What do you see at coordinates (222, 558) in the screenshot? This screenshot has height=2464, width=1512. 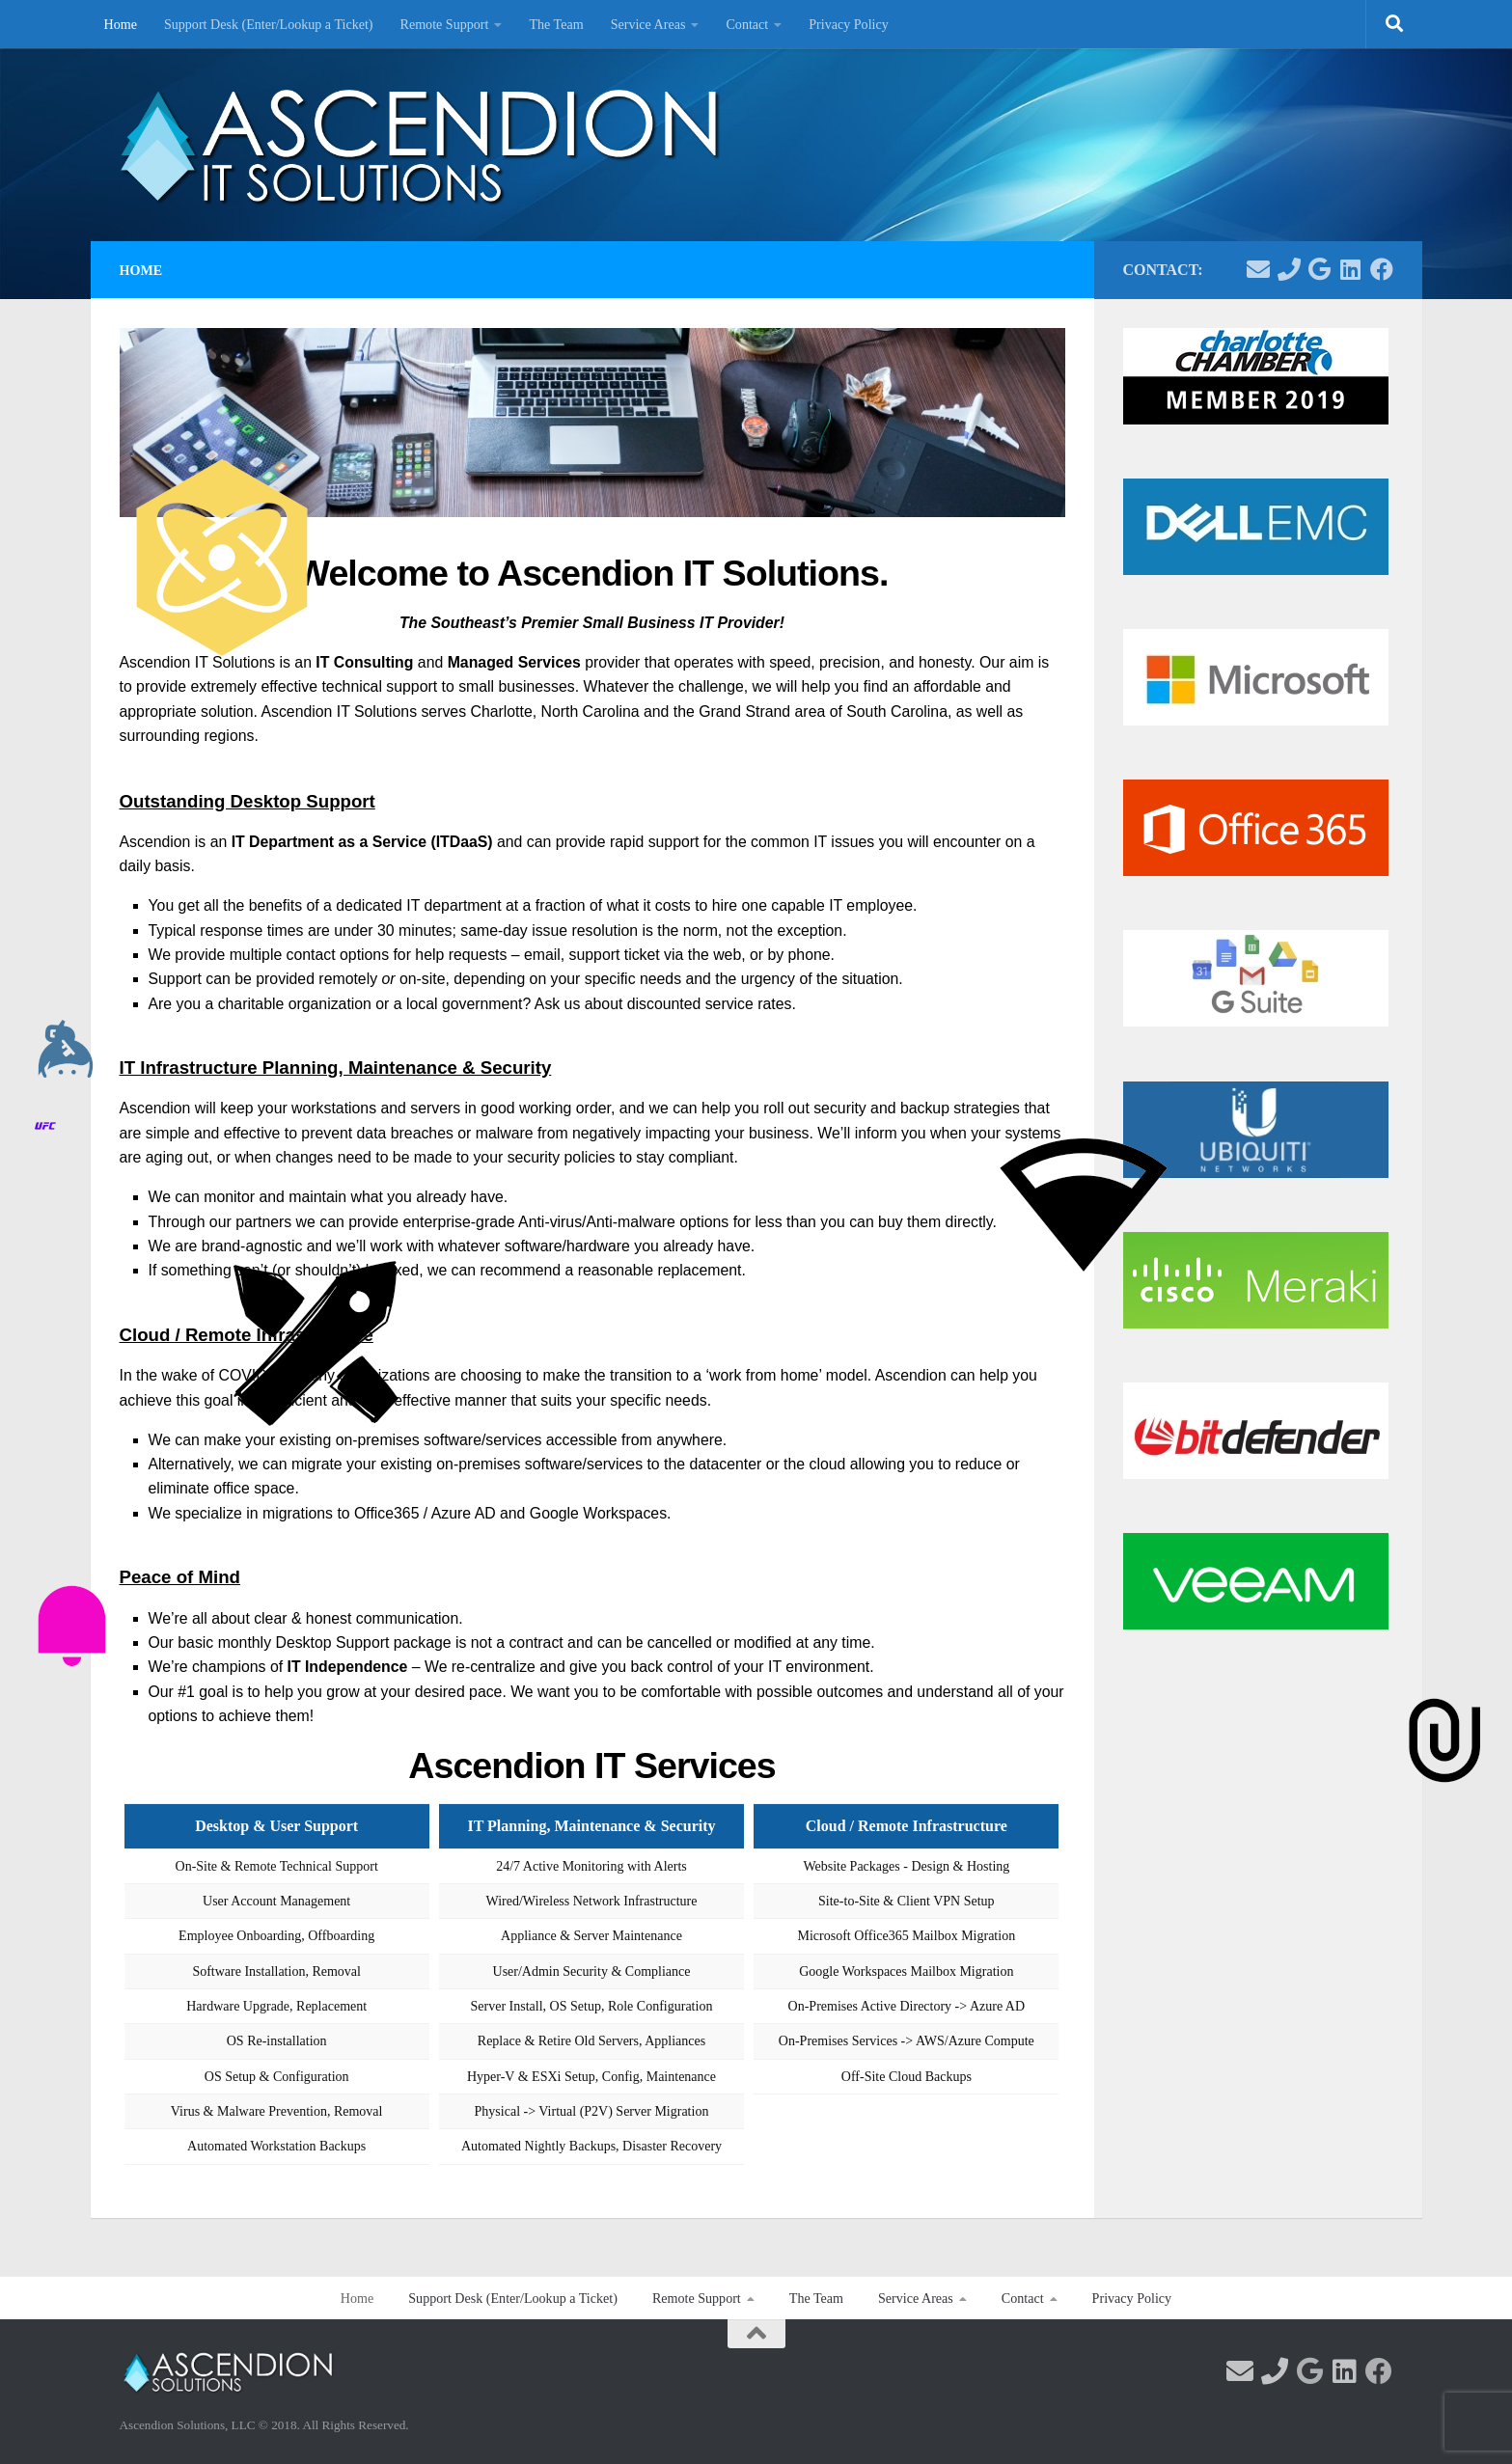 I see `preact javascript library logo` at bounding box center [222, 558].